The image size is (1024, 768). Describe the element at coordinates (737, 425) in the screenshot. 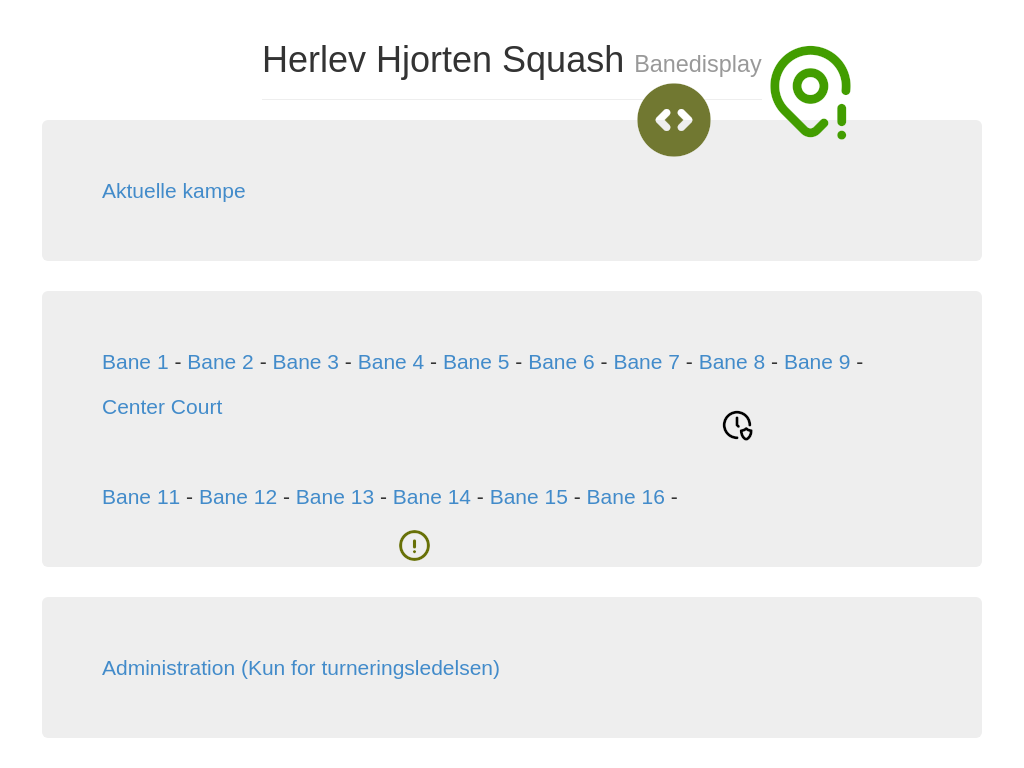

I see `view protected or secure time settings` at that location.